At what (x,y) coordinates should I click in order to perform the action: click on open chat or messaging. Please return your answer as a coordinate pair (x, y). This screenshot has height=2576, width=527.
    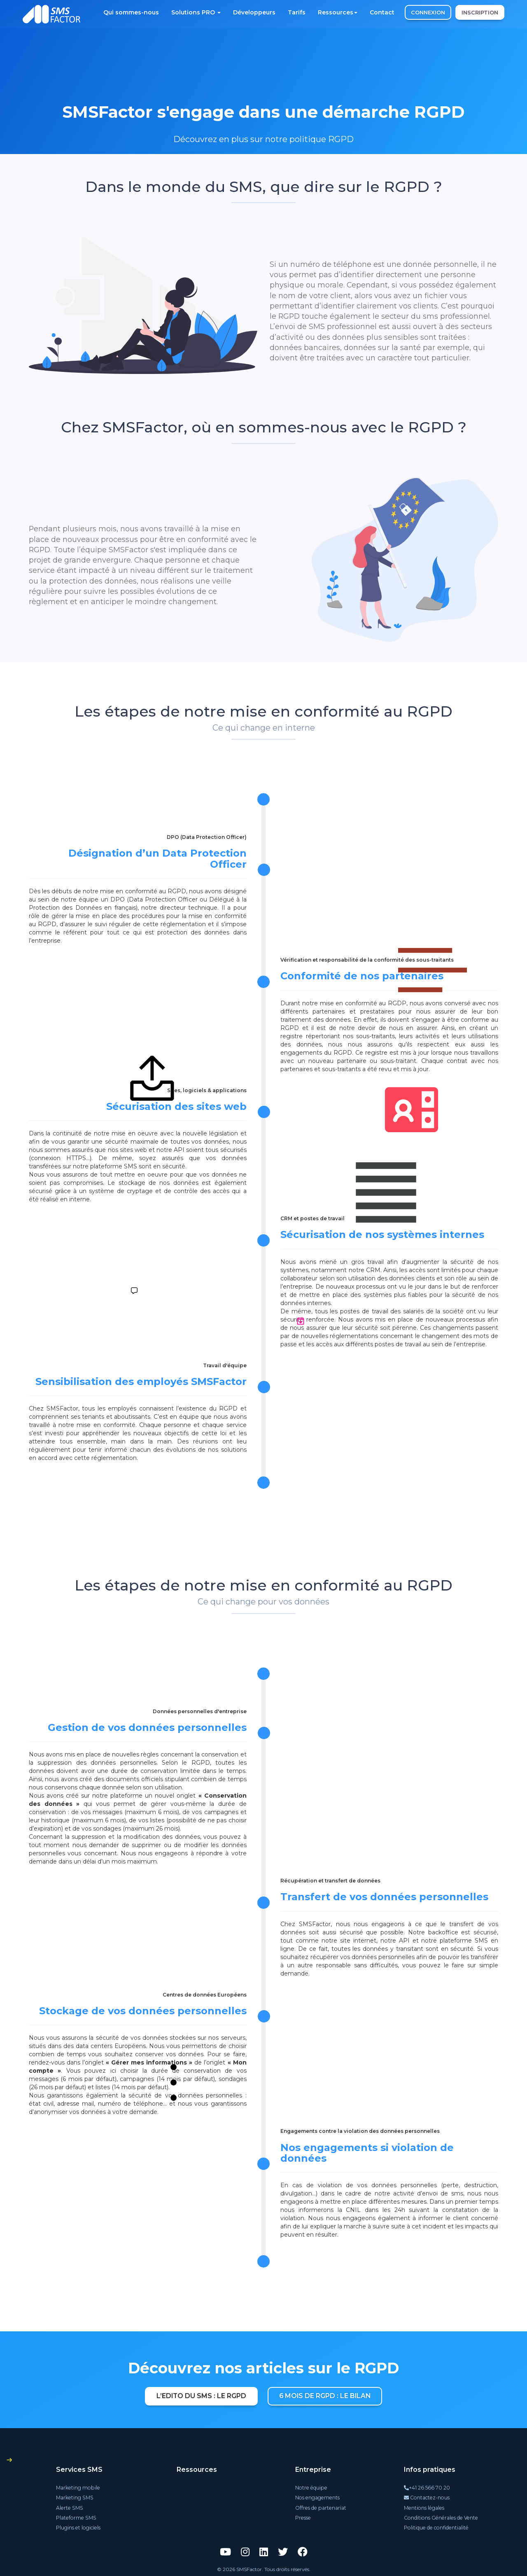
    Looking at the image, I should click on (134, 1290).